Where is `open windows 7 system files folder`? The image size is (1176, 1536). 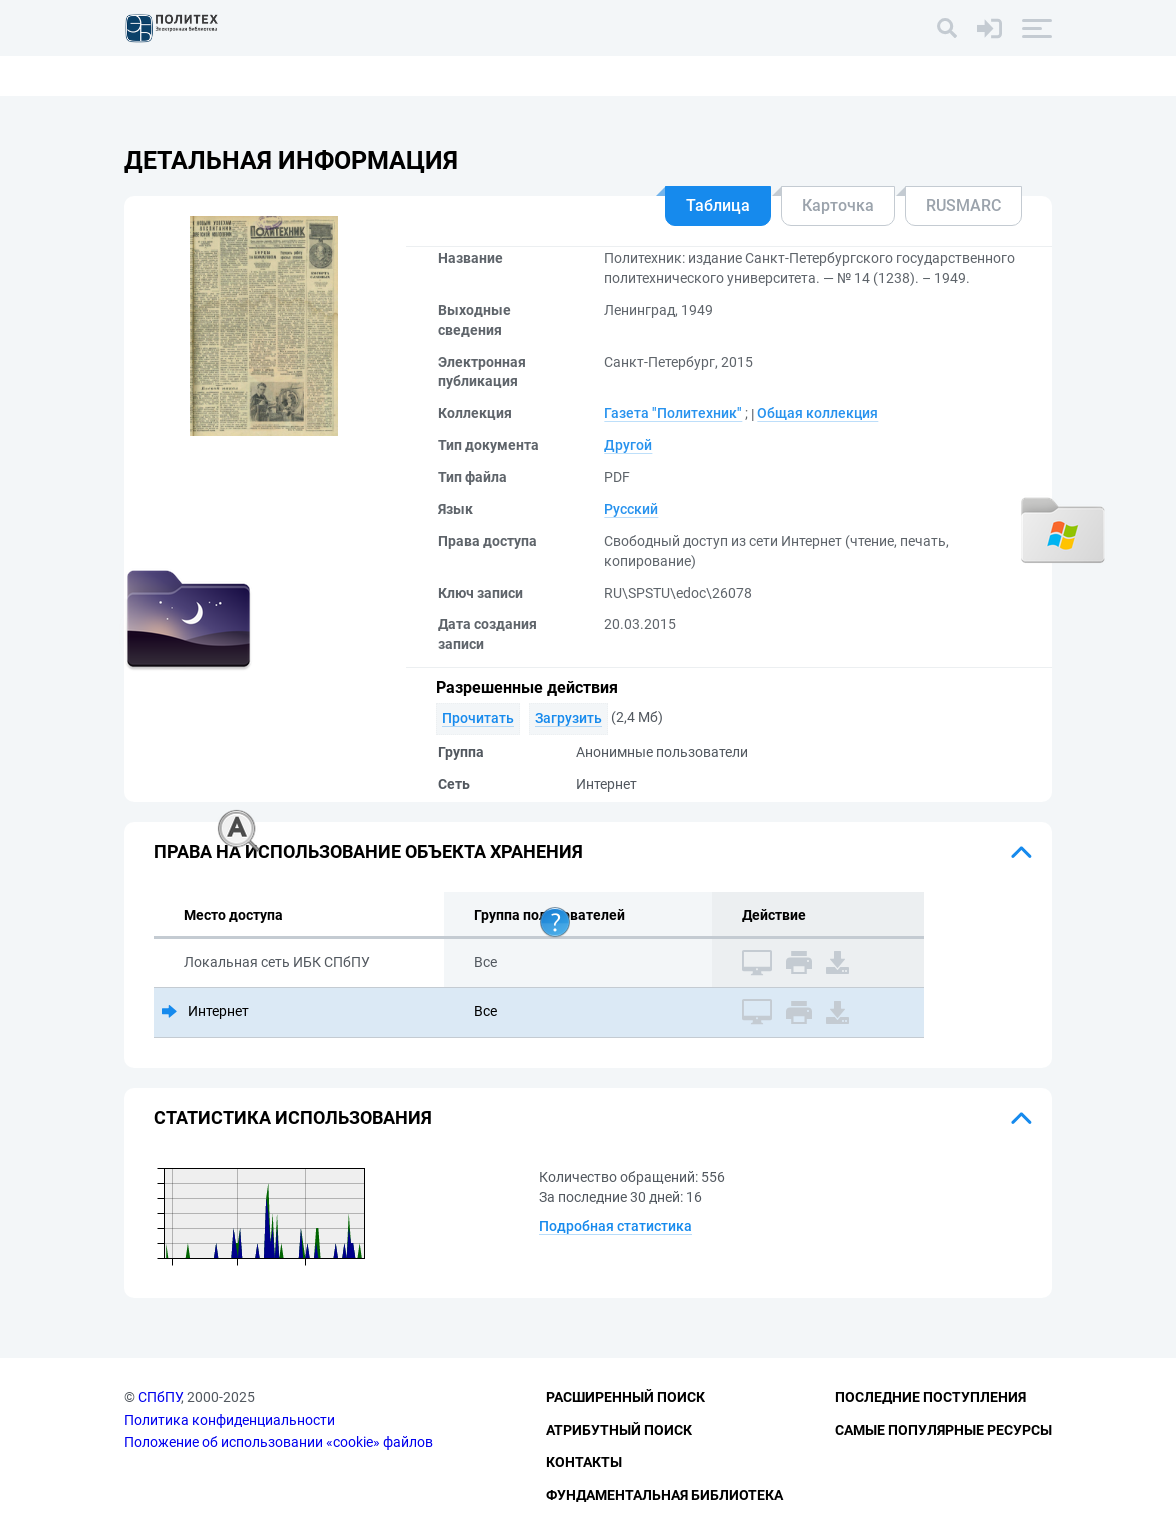 open windows 7 system files folder is located at coordinates (1062, 532).